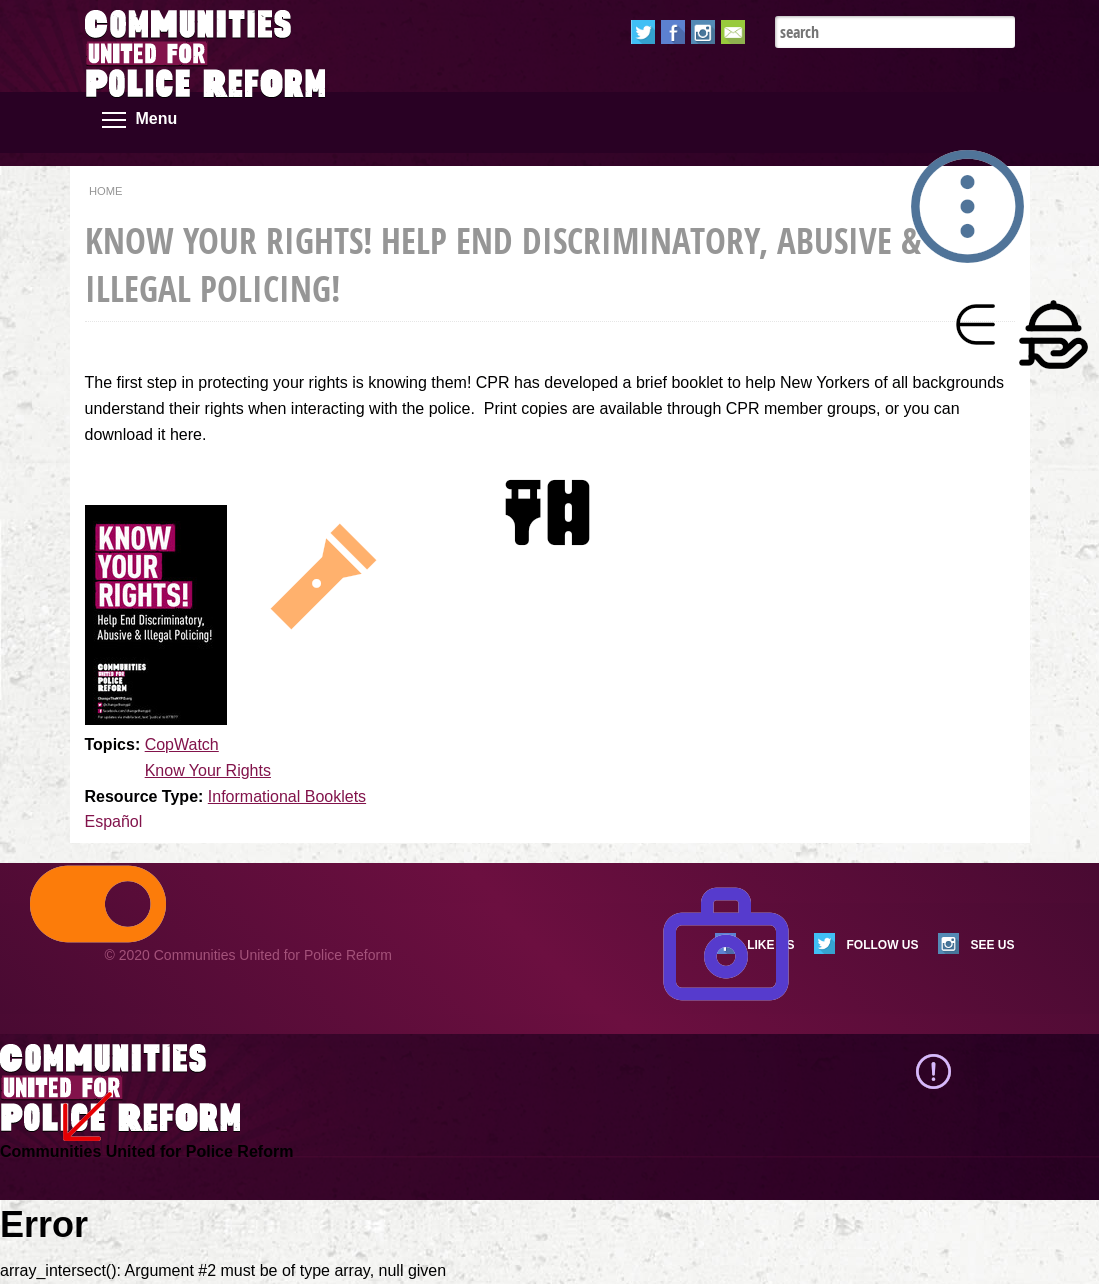  Describe the element at coordinates (933, 1071) in the screenshot. I see `indicates a warning or alert that needs attention` at that location.